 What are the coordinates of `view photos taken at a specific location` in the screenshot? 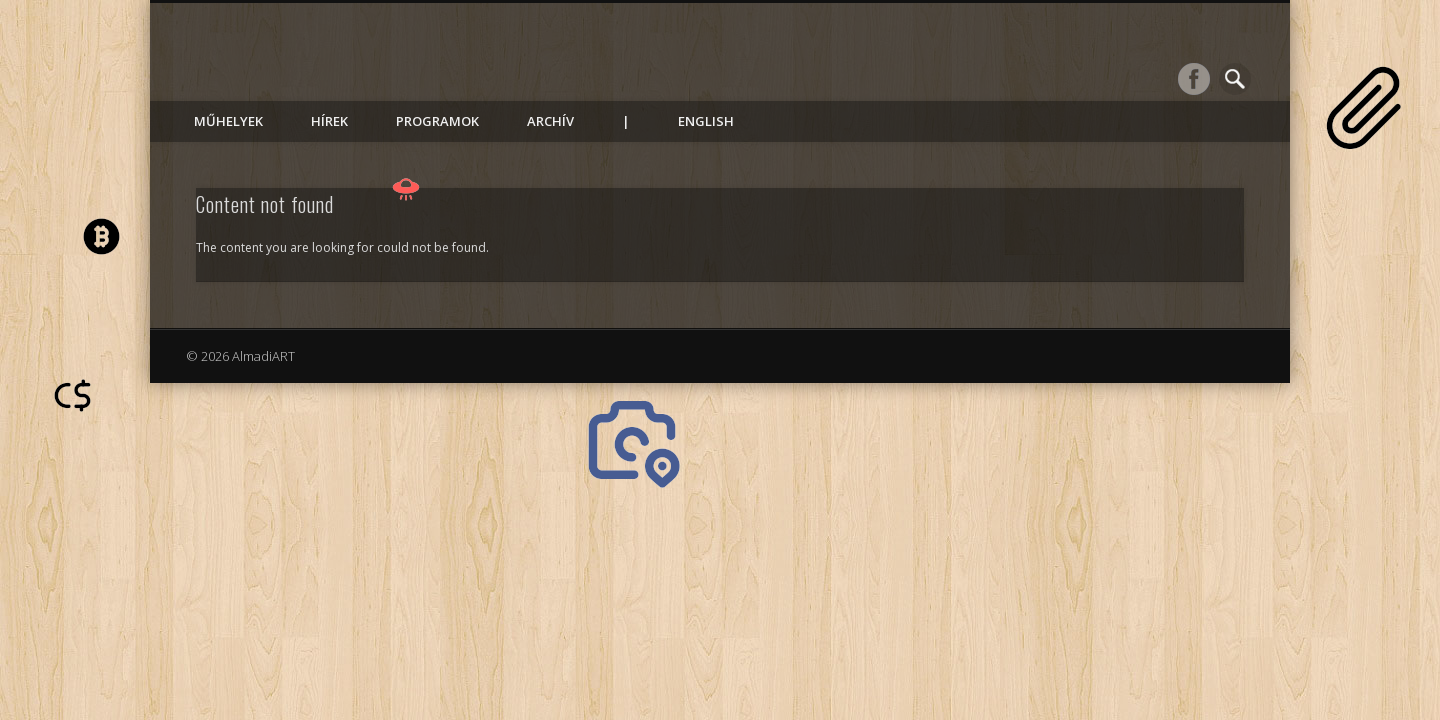 It's located at (632, 440).